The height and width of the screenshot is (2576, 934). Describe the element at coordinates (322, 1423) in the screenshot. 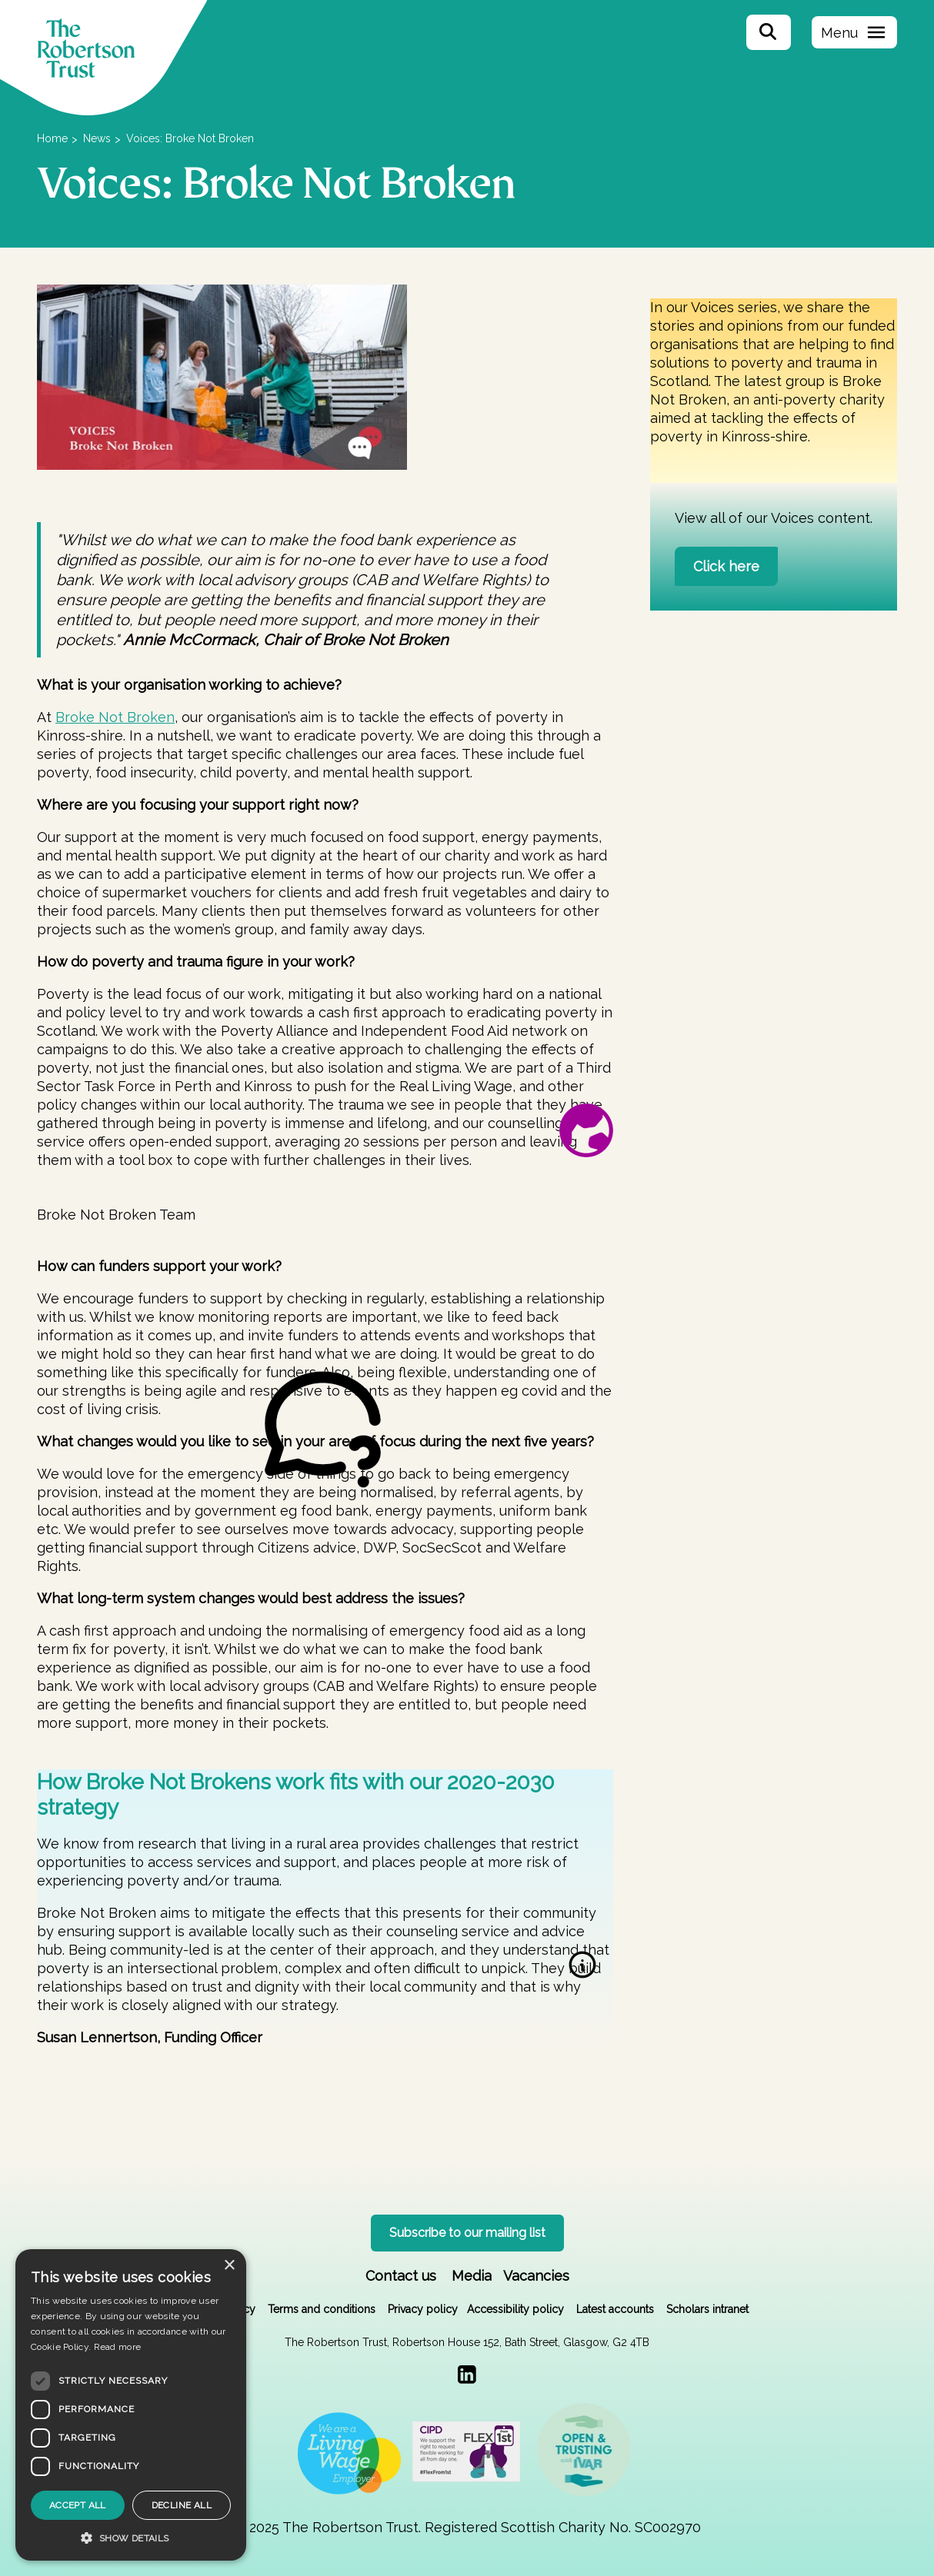

I see `access help or FAQ chat` at that location.